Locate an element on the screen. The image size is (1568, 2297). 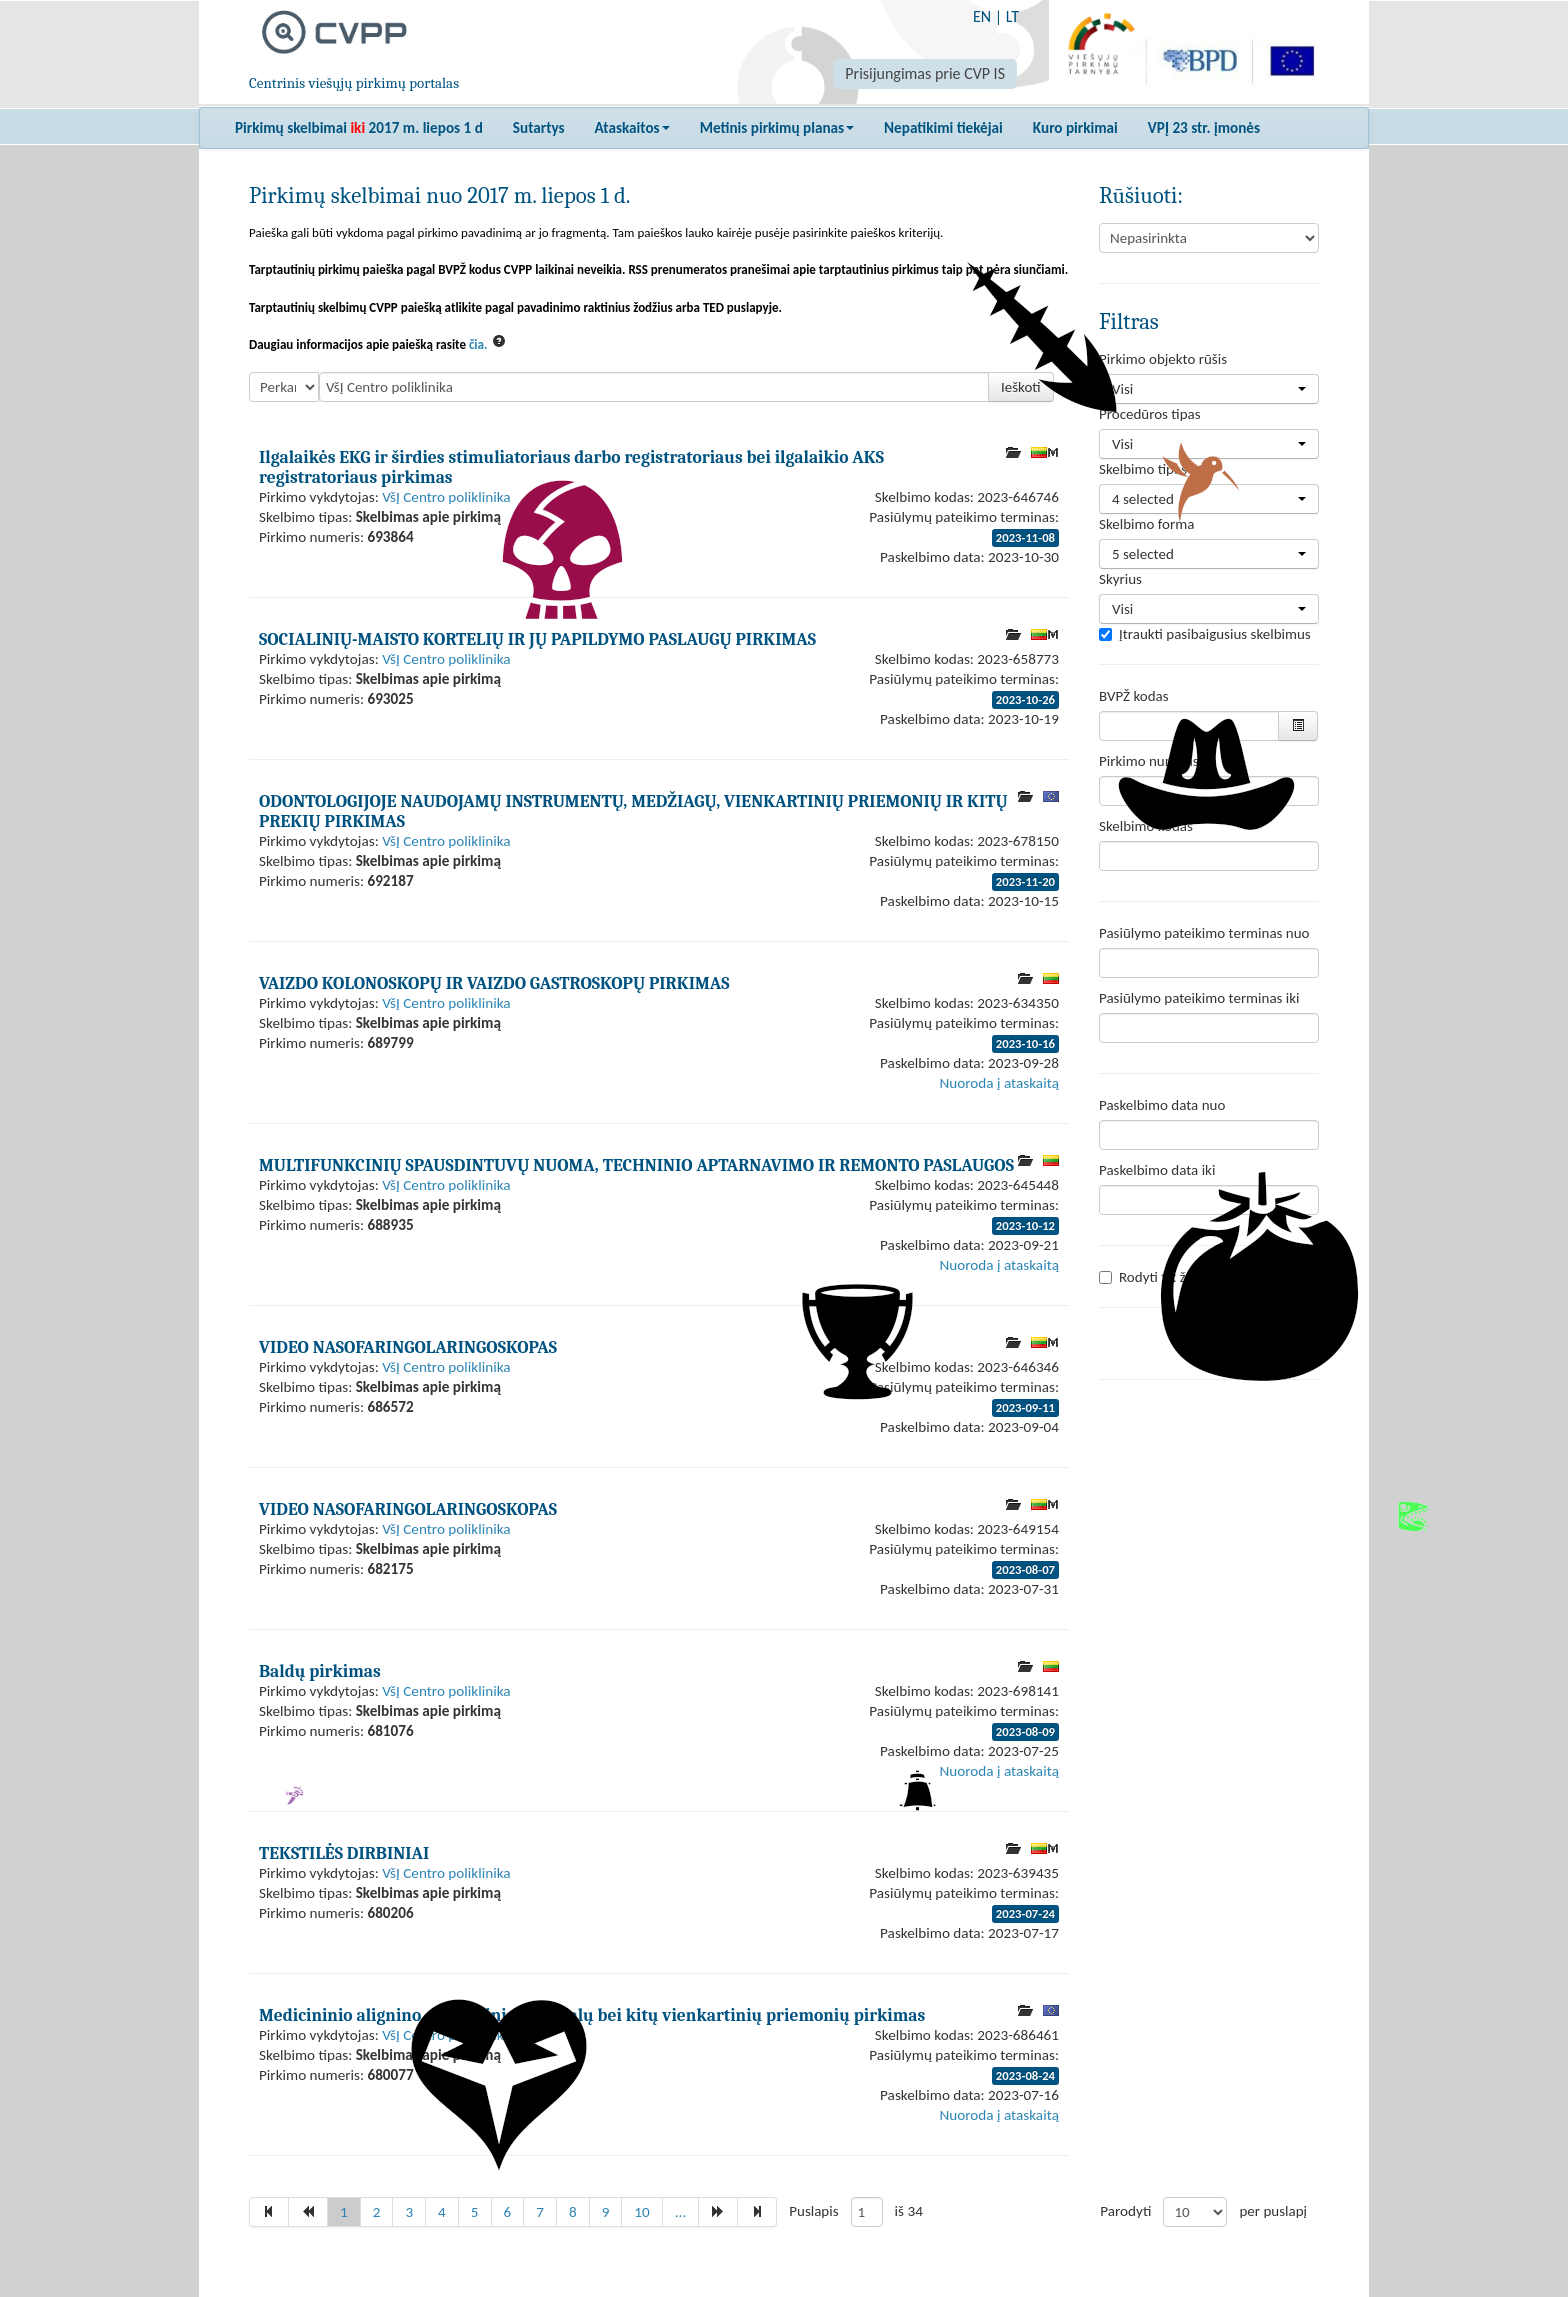
harry potter themed game mode or content is located at coordinates (562, 550).